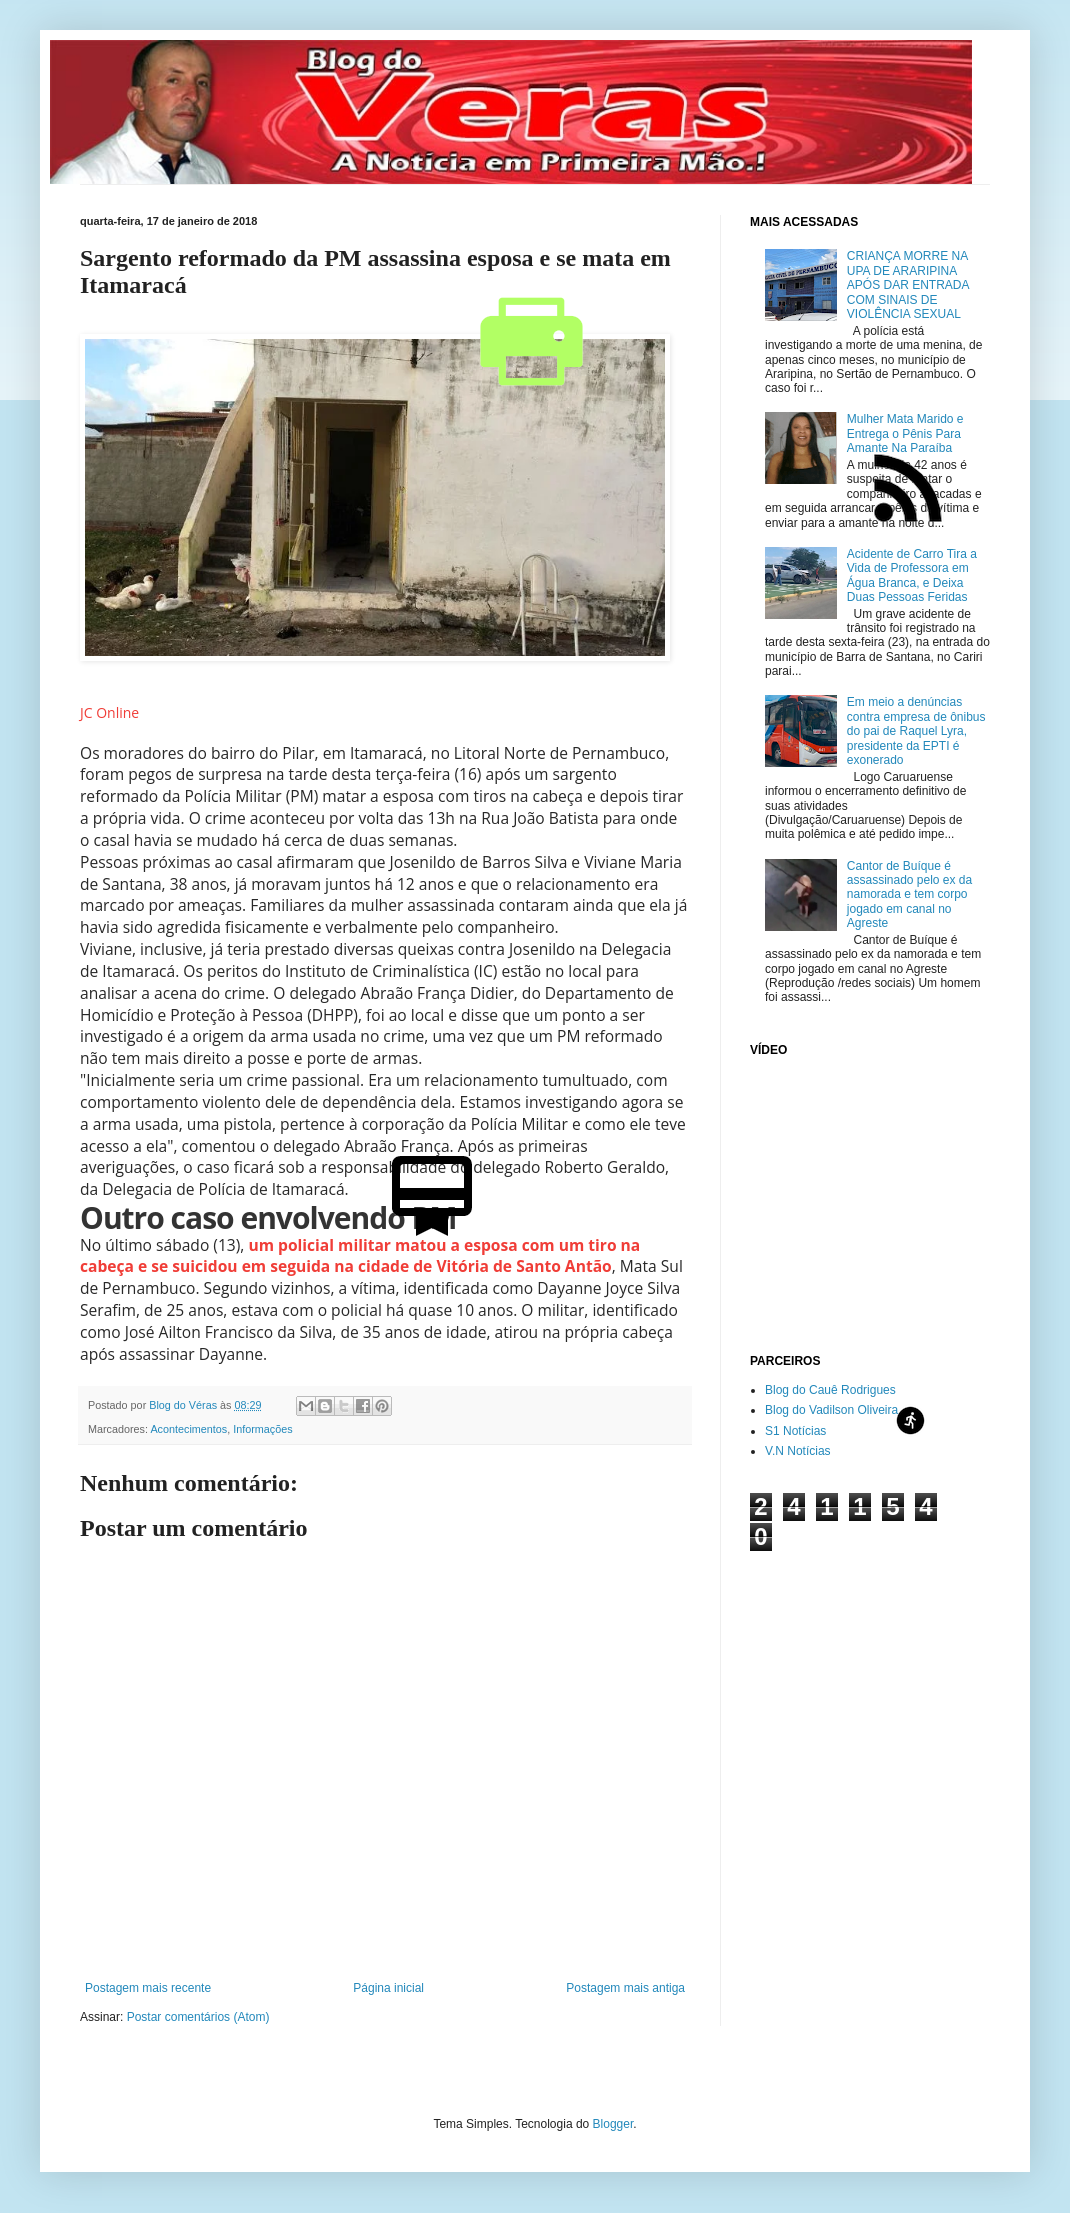 Image resolution: width=1070 pixels, height=2213 pixels. Describe the element at coordinates (531, 341) in the screenshot. I see `print the current document` at that location.